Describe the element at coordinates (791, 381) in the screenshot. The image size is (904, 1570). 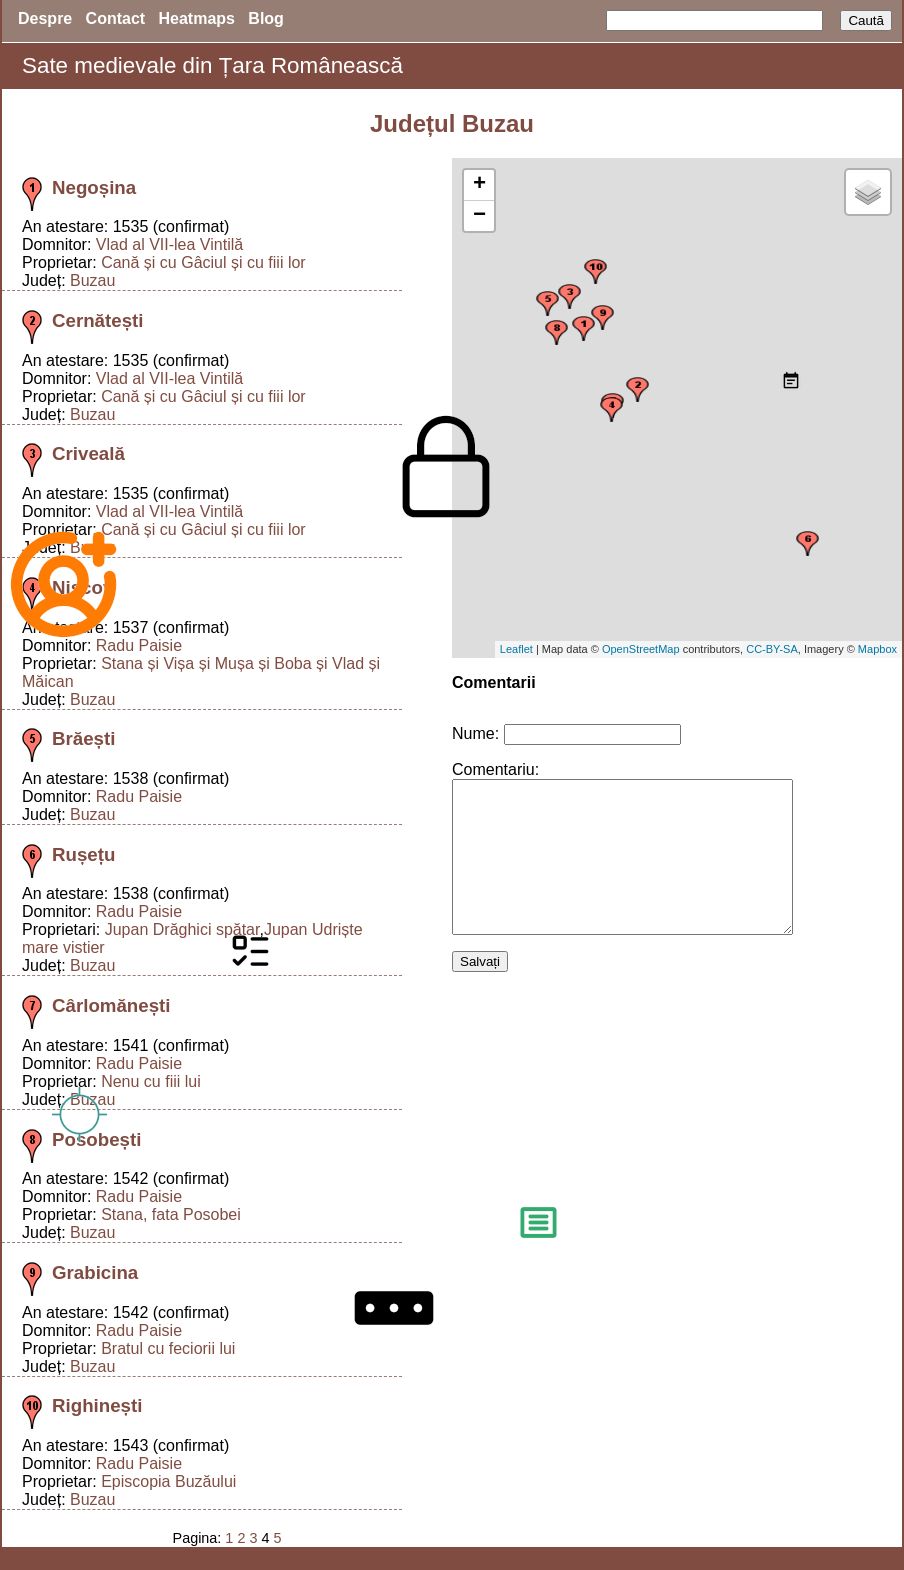
I see `view event details or notes` at that location.